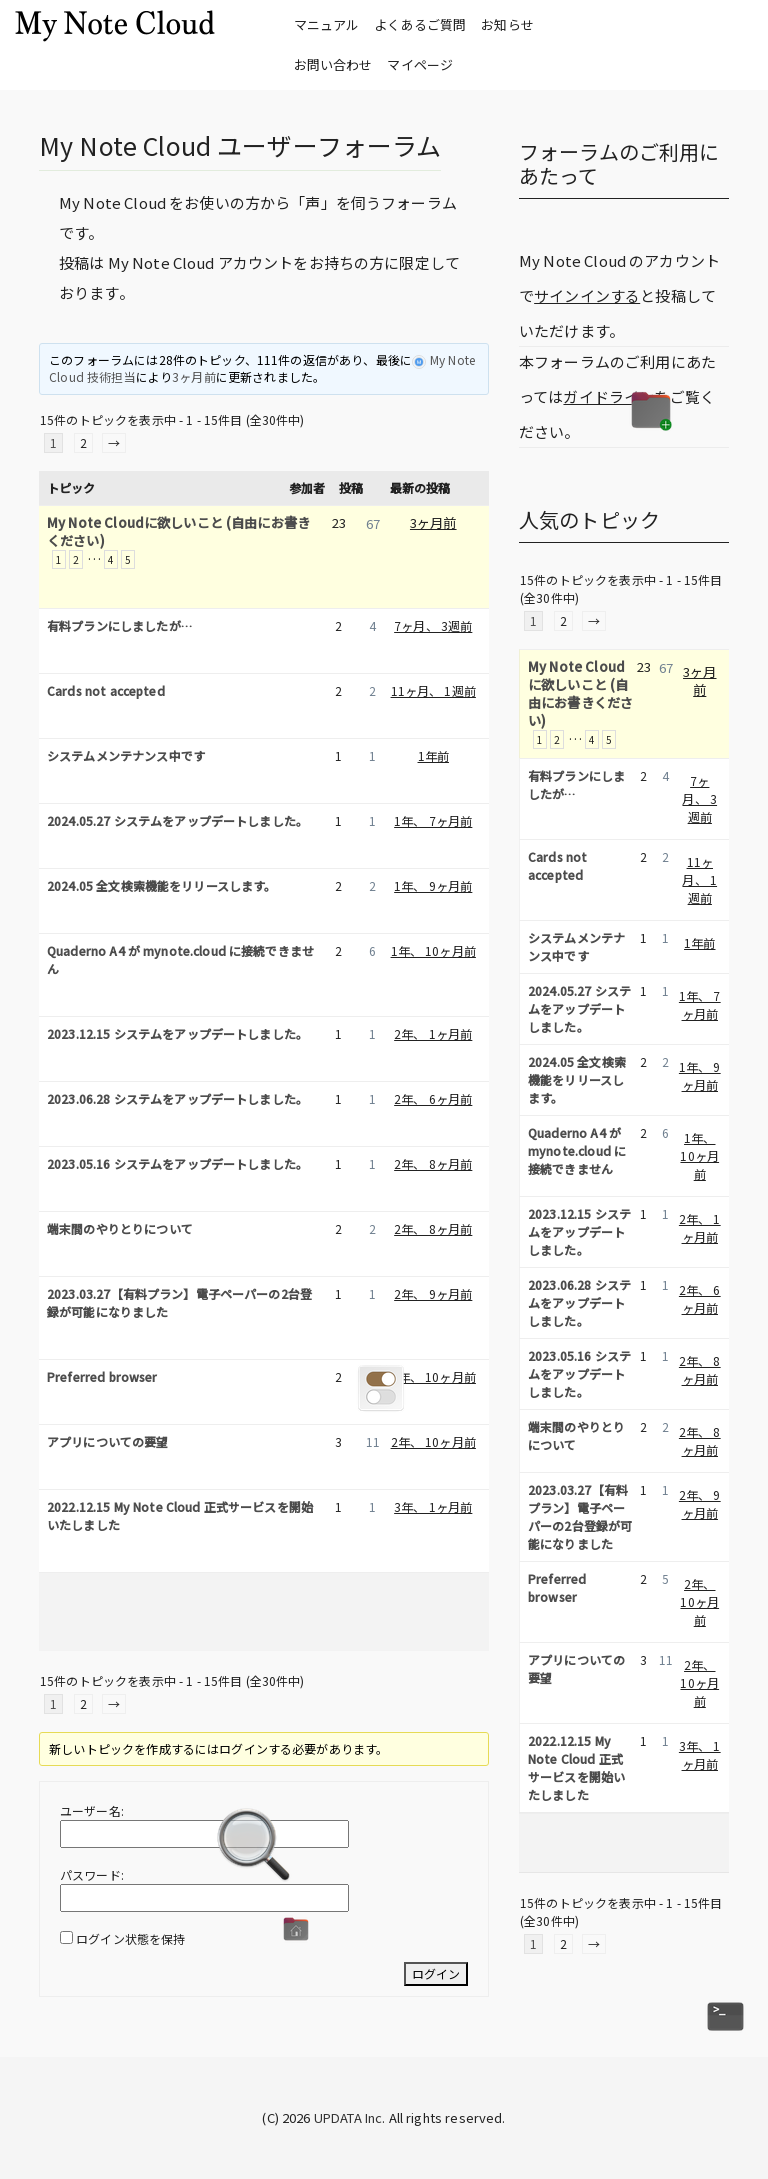 The width and height of the screenshot is (768, 2179). What do you see at coordinates (651, 410) in the screenshot?
I see `create a new folder` at bounding box center [651, 410].